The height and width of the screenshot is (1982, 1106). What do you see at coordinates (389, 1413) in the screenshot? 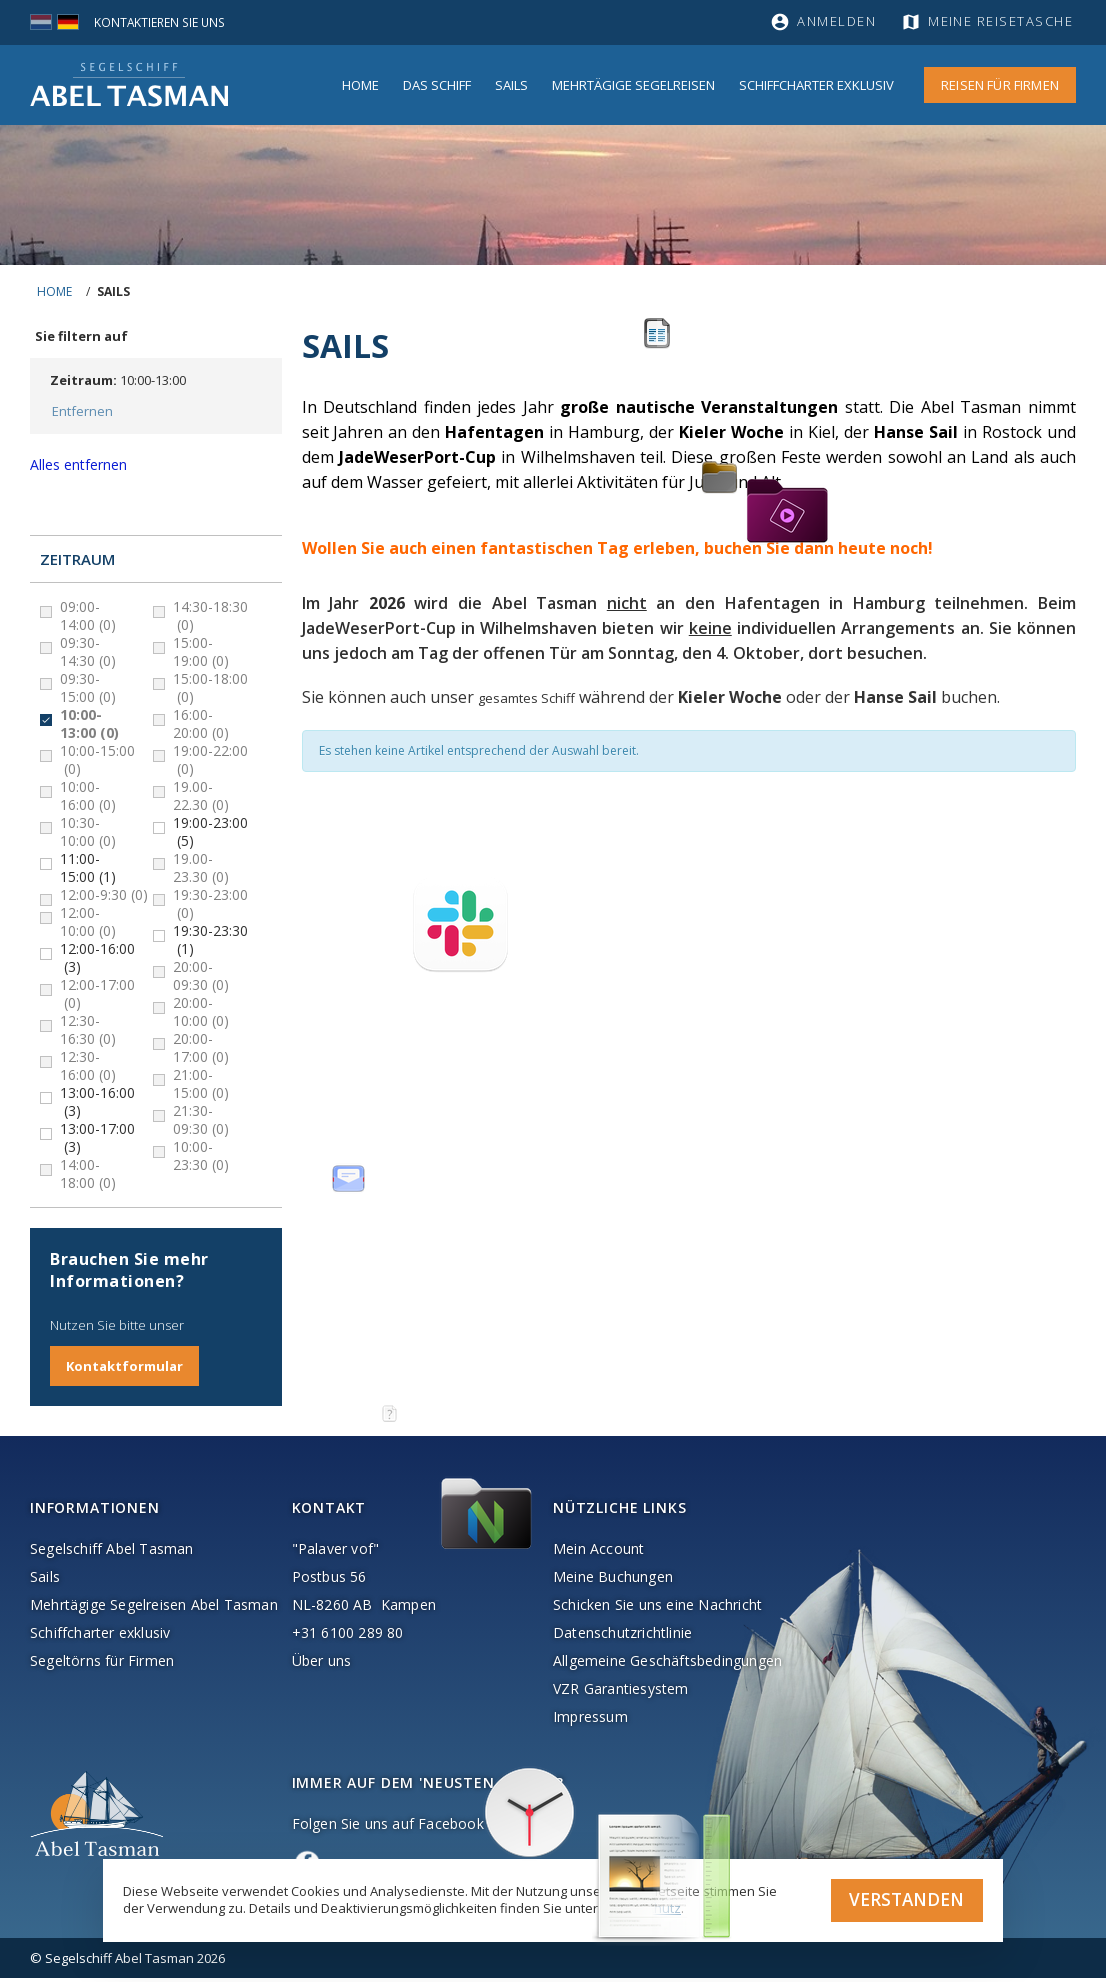
I see `indicates an unrecognized file type` at bounding box center [389, 1413].